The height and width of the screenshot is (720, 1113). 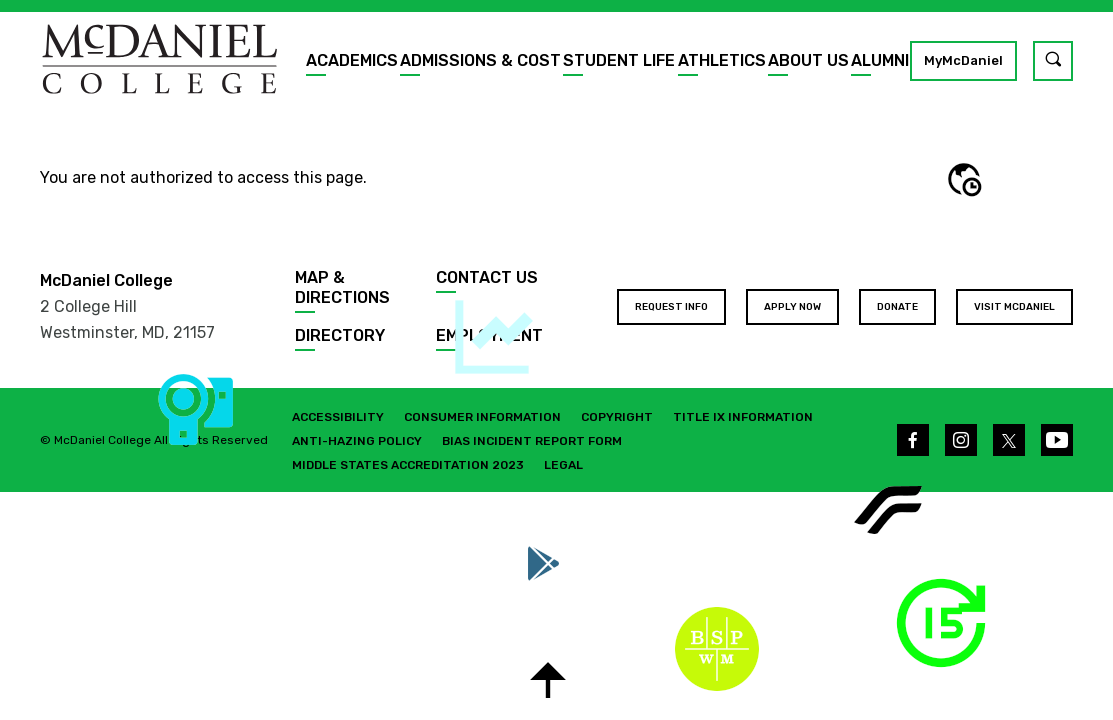 What do you see at coordinates (548, 680) in the screenshot?
I see `scroll to top of page` at bounding box center [548, 680].